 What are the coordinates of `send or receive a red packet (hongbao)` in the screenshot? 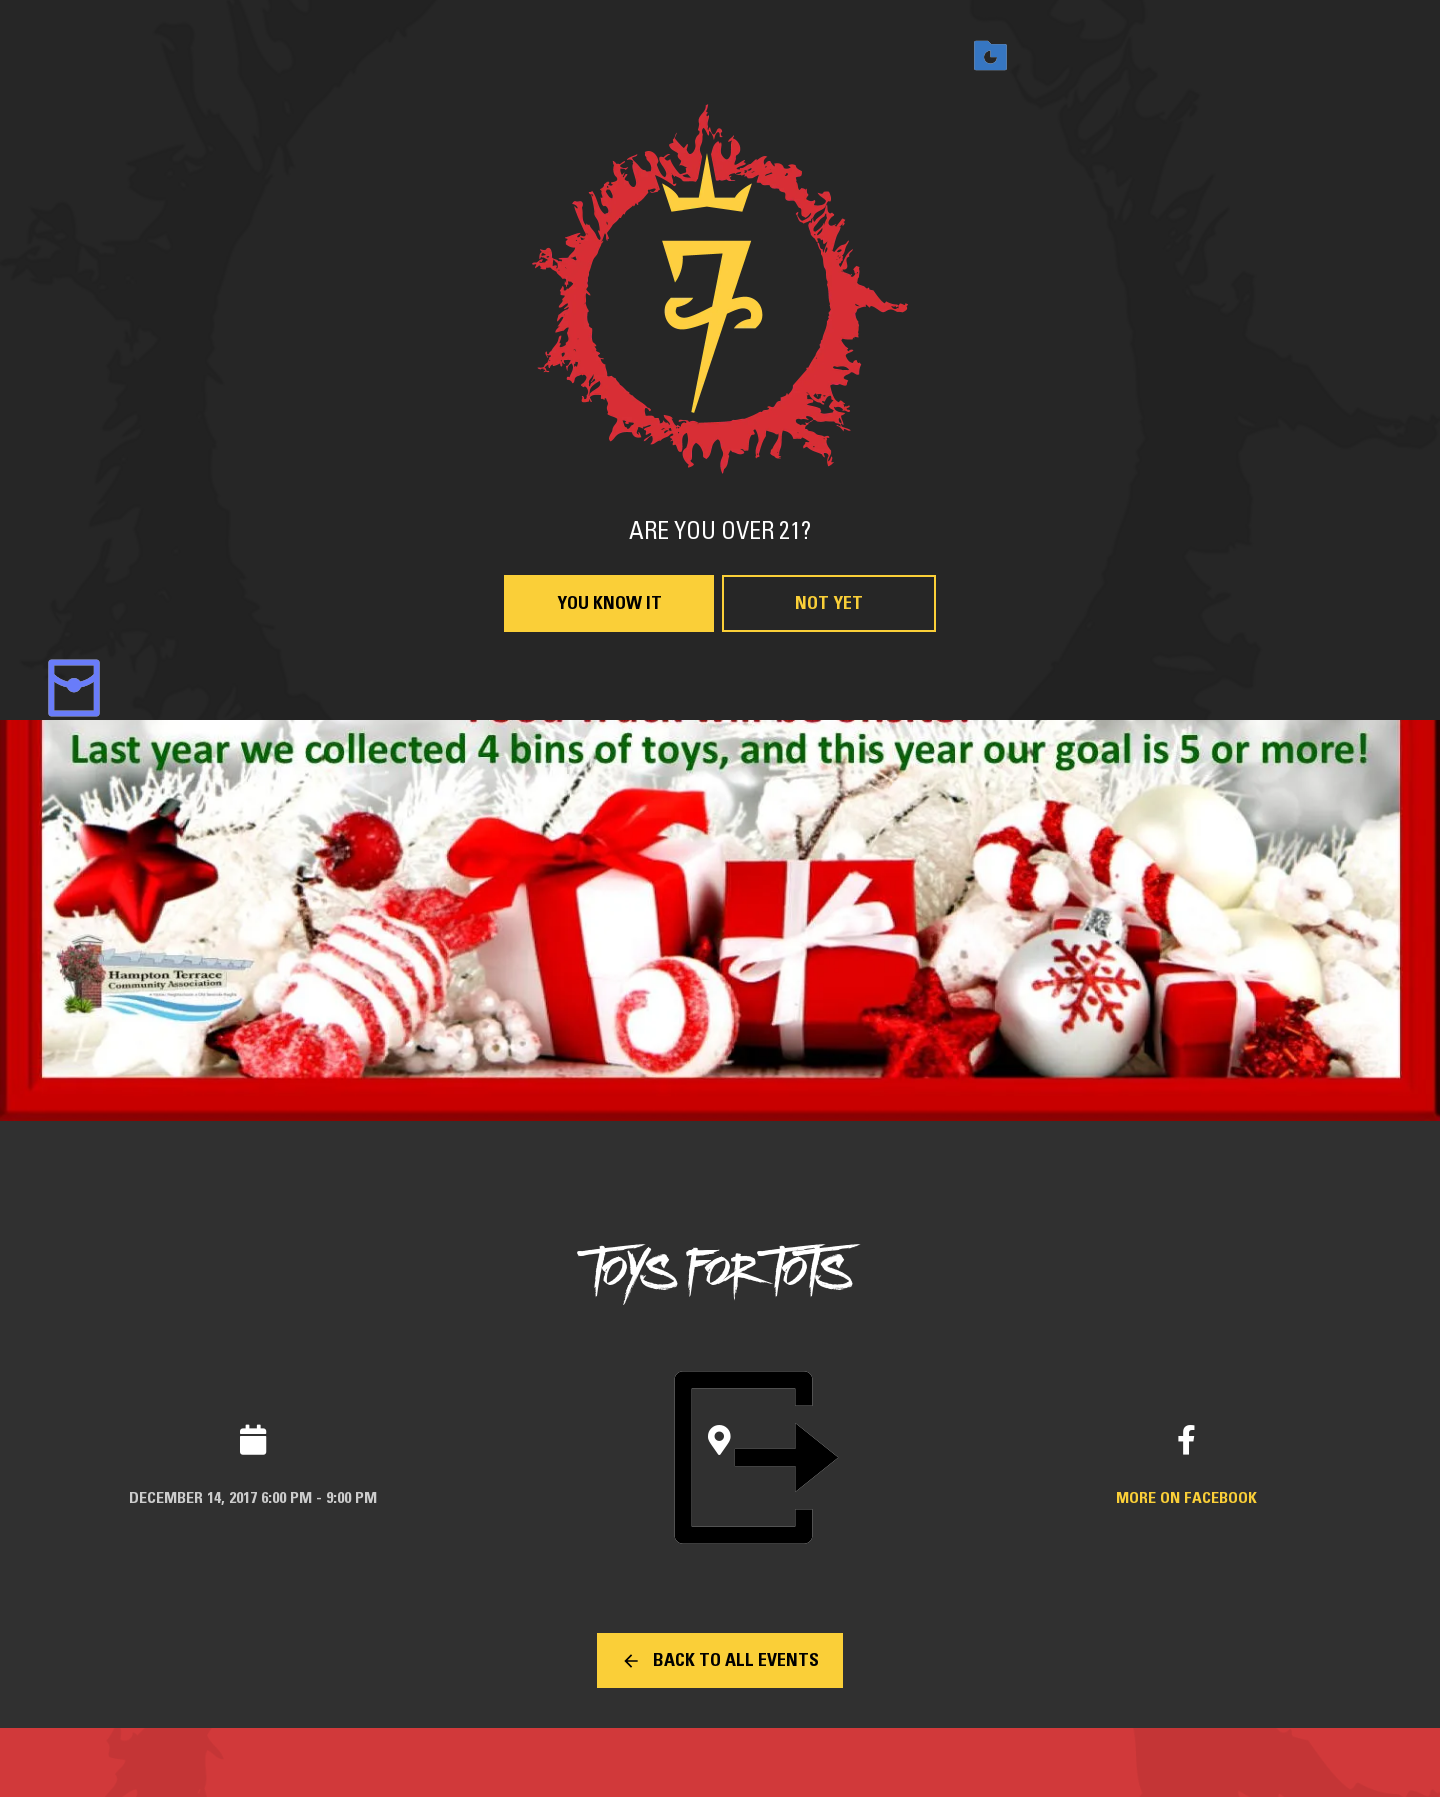 It's located at (74, 688).